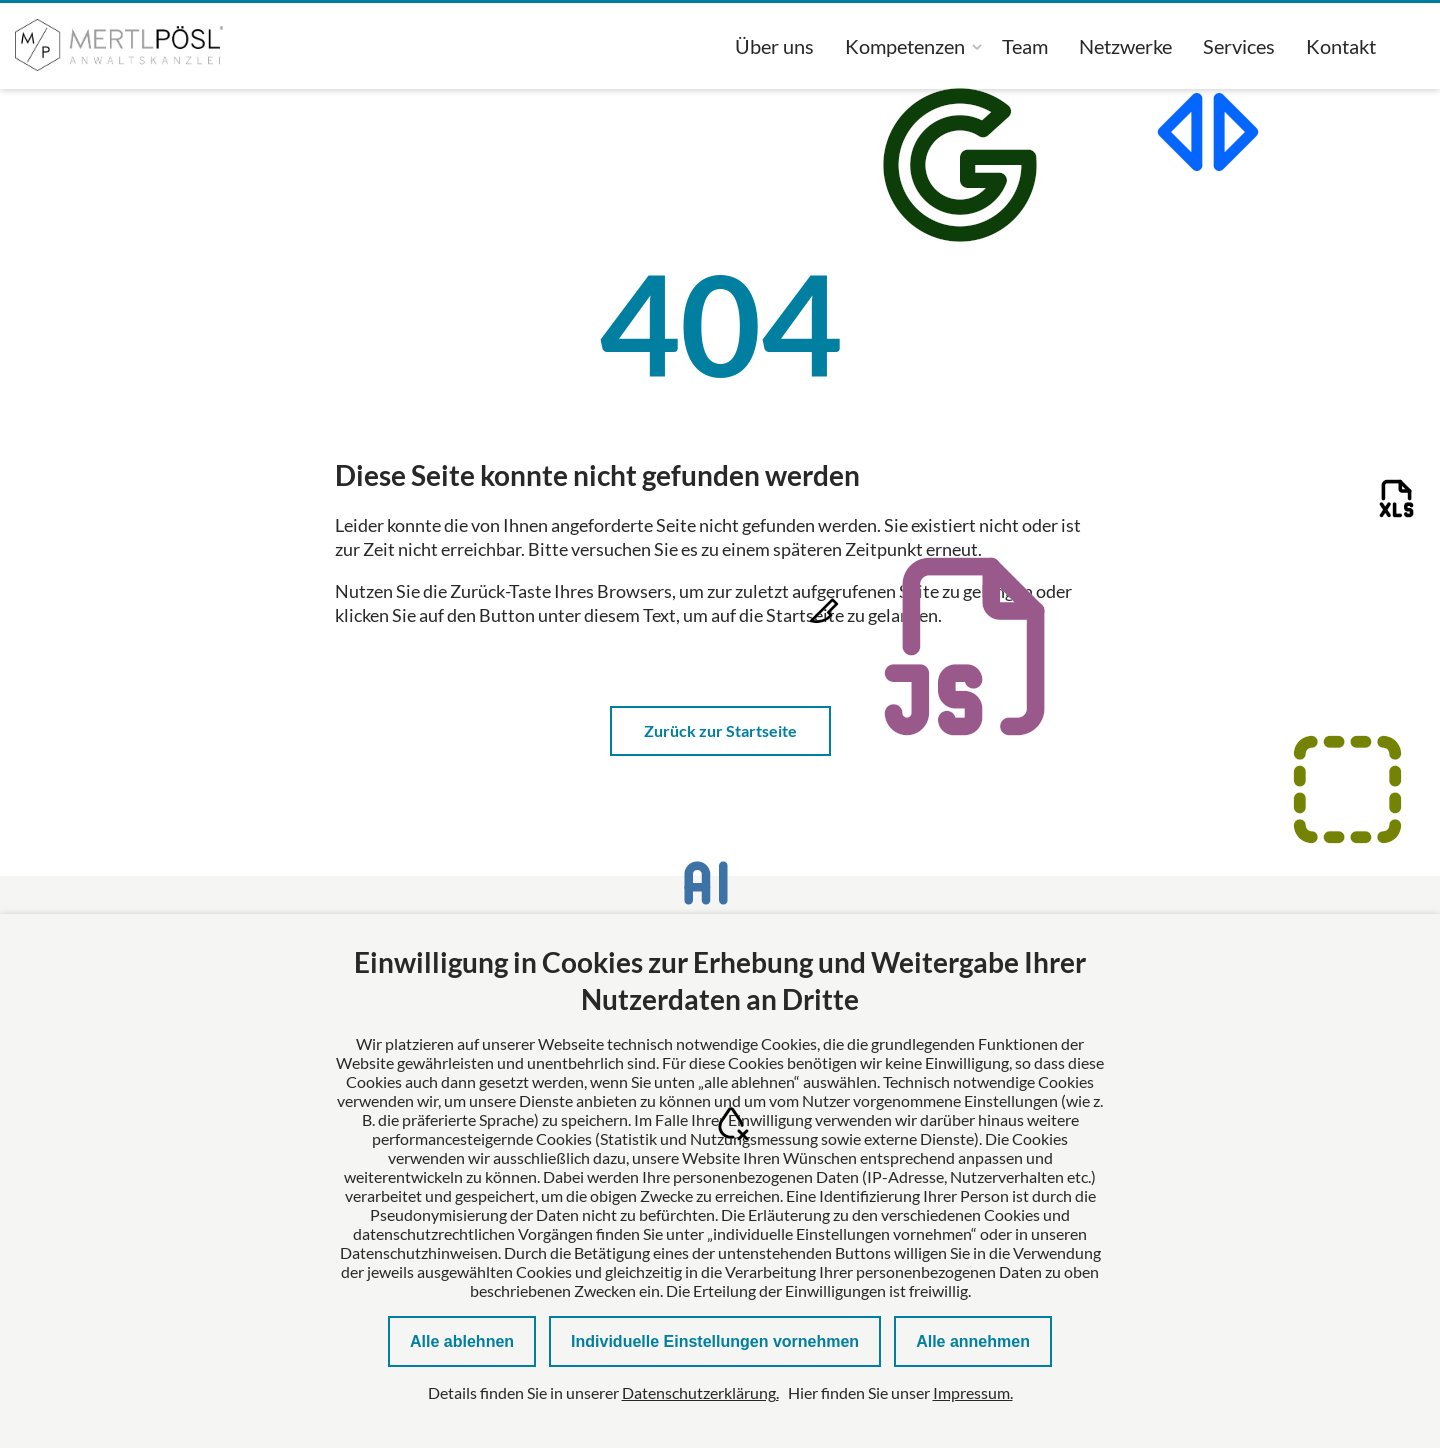  I want to click on disable water or liquid-related feature, so click(731, 1123).